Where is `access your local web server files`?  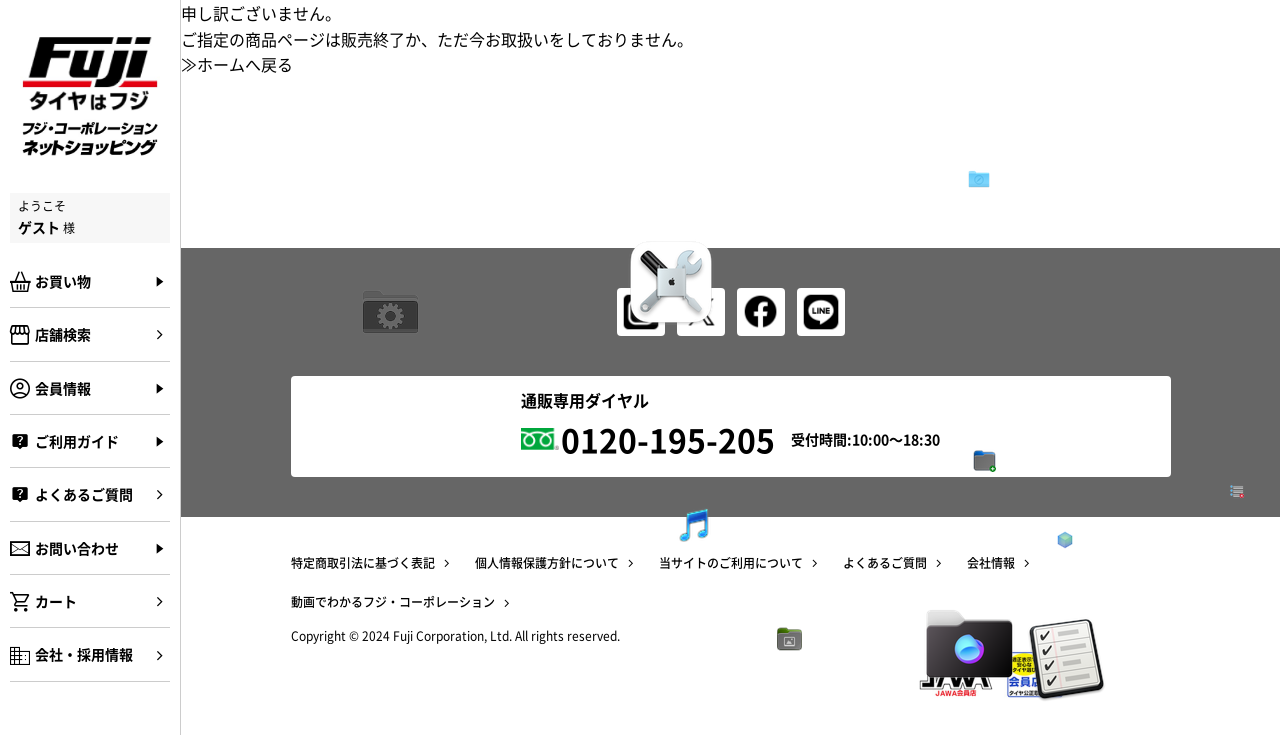 access your local web server files is located at coordinates (979, 179).